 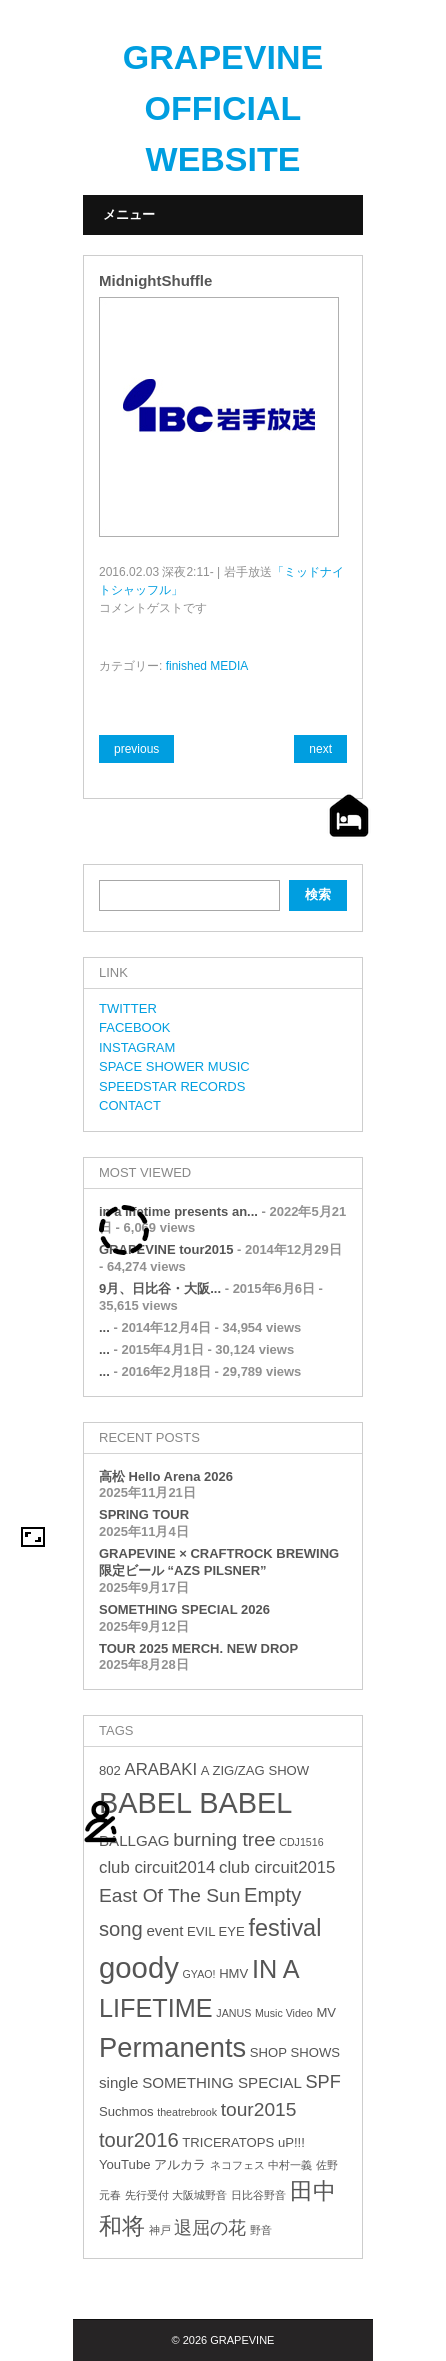 What do you see at coordinates (33, 1537) in the screenshot?
I see `adjust aspect ratio settings` at bounding box center [33, 1537].